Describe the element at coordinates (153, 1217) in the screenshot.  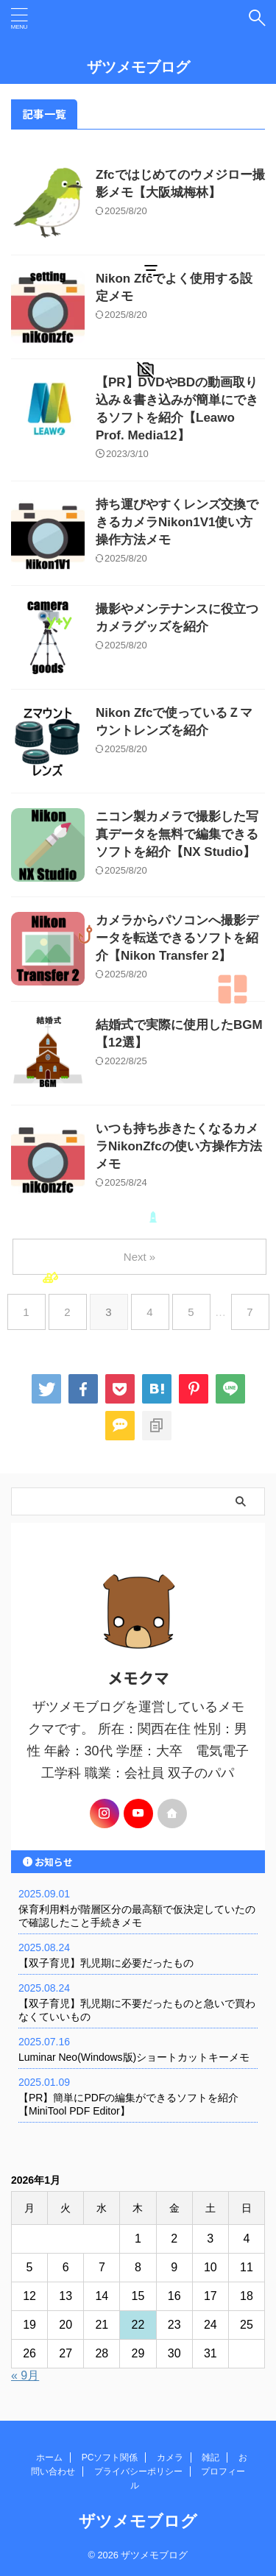
I see `view monuments or landmarks nearby` at that location.